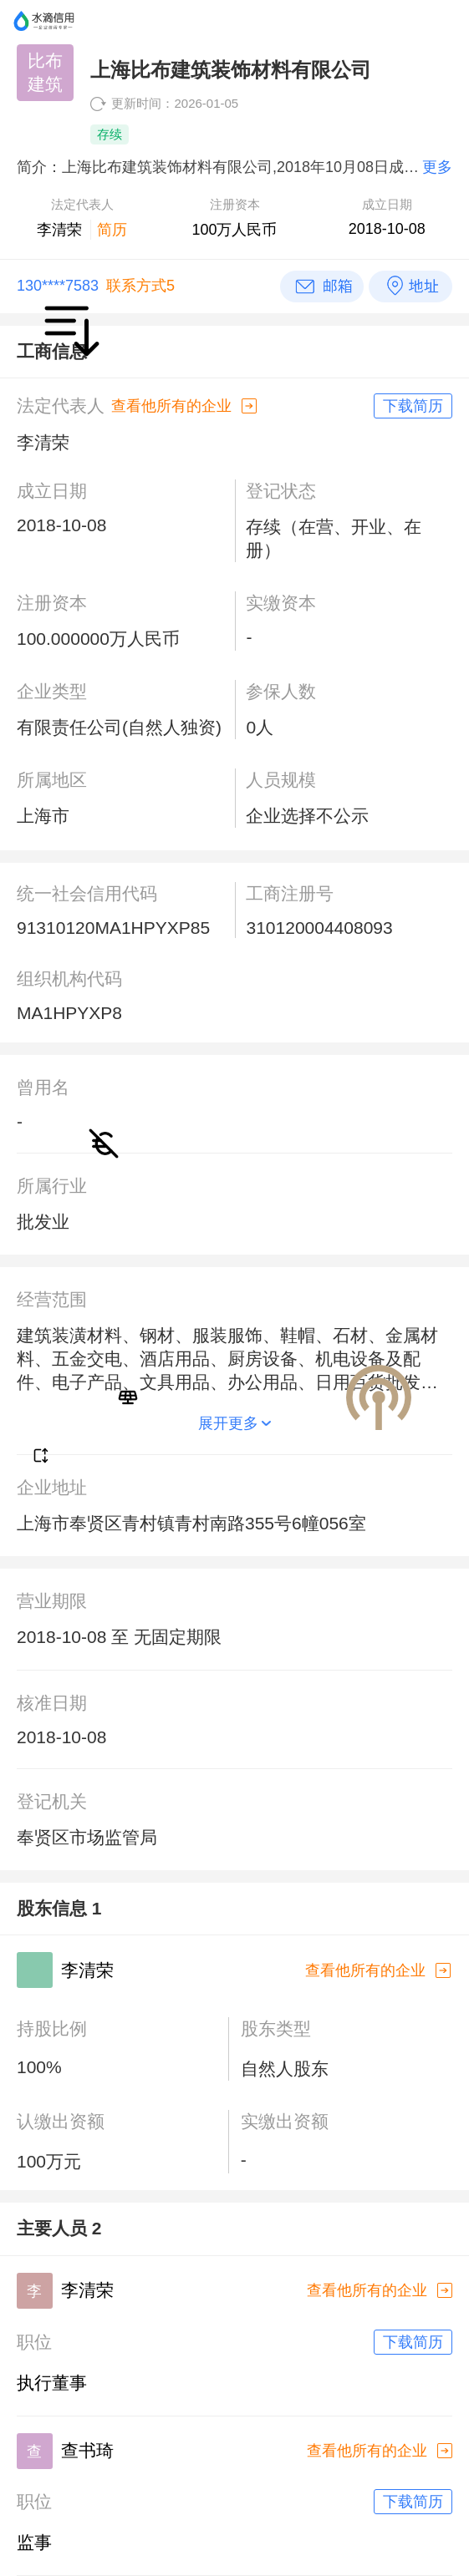  I want to click on sort list in descending order, so click(72, 329).